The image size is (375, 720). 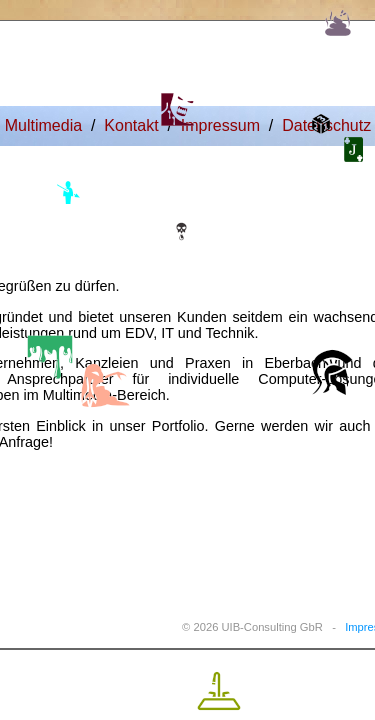 What do you see at coordinates (338, 23) in the screenshot?
I see `indicates a bad or low-quality item in a game` at bounding box center [338, 23].